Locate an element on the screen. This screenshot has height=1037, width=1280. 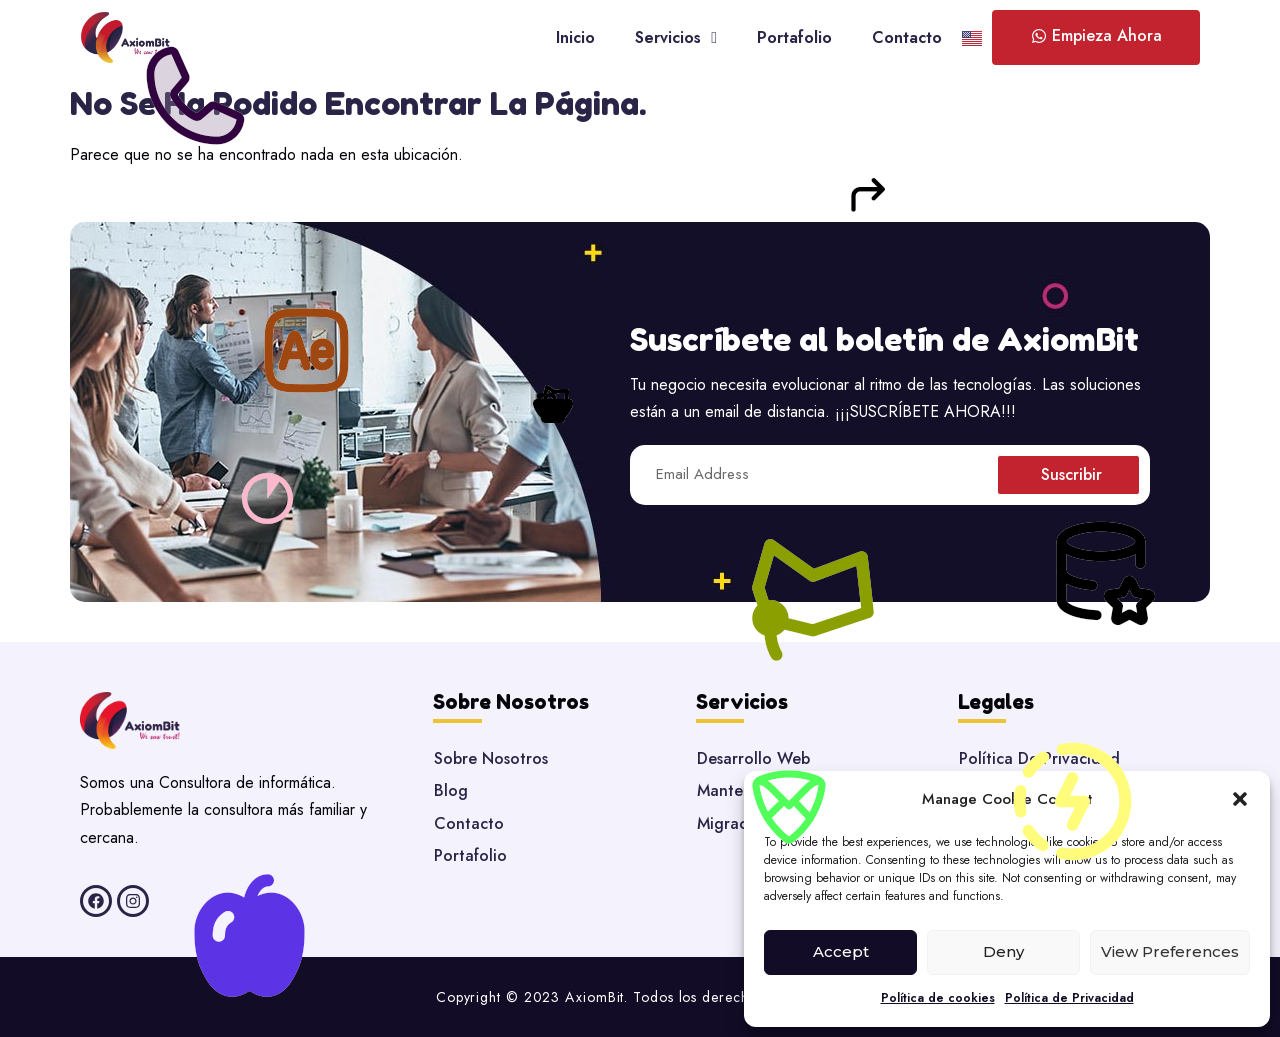
make a freehand polygon selection is located at coordinates (813, 600).